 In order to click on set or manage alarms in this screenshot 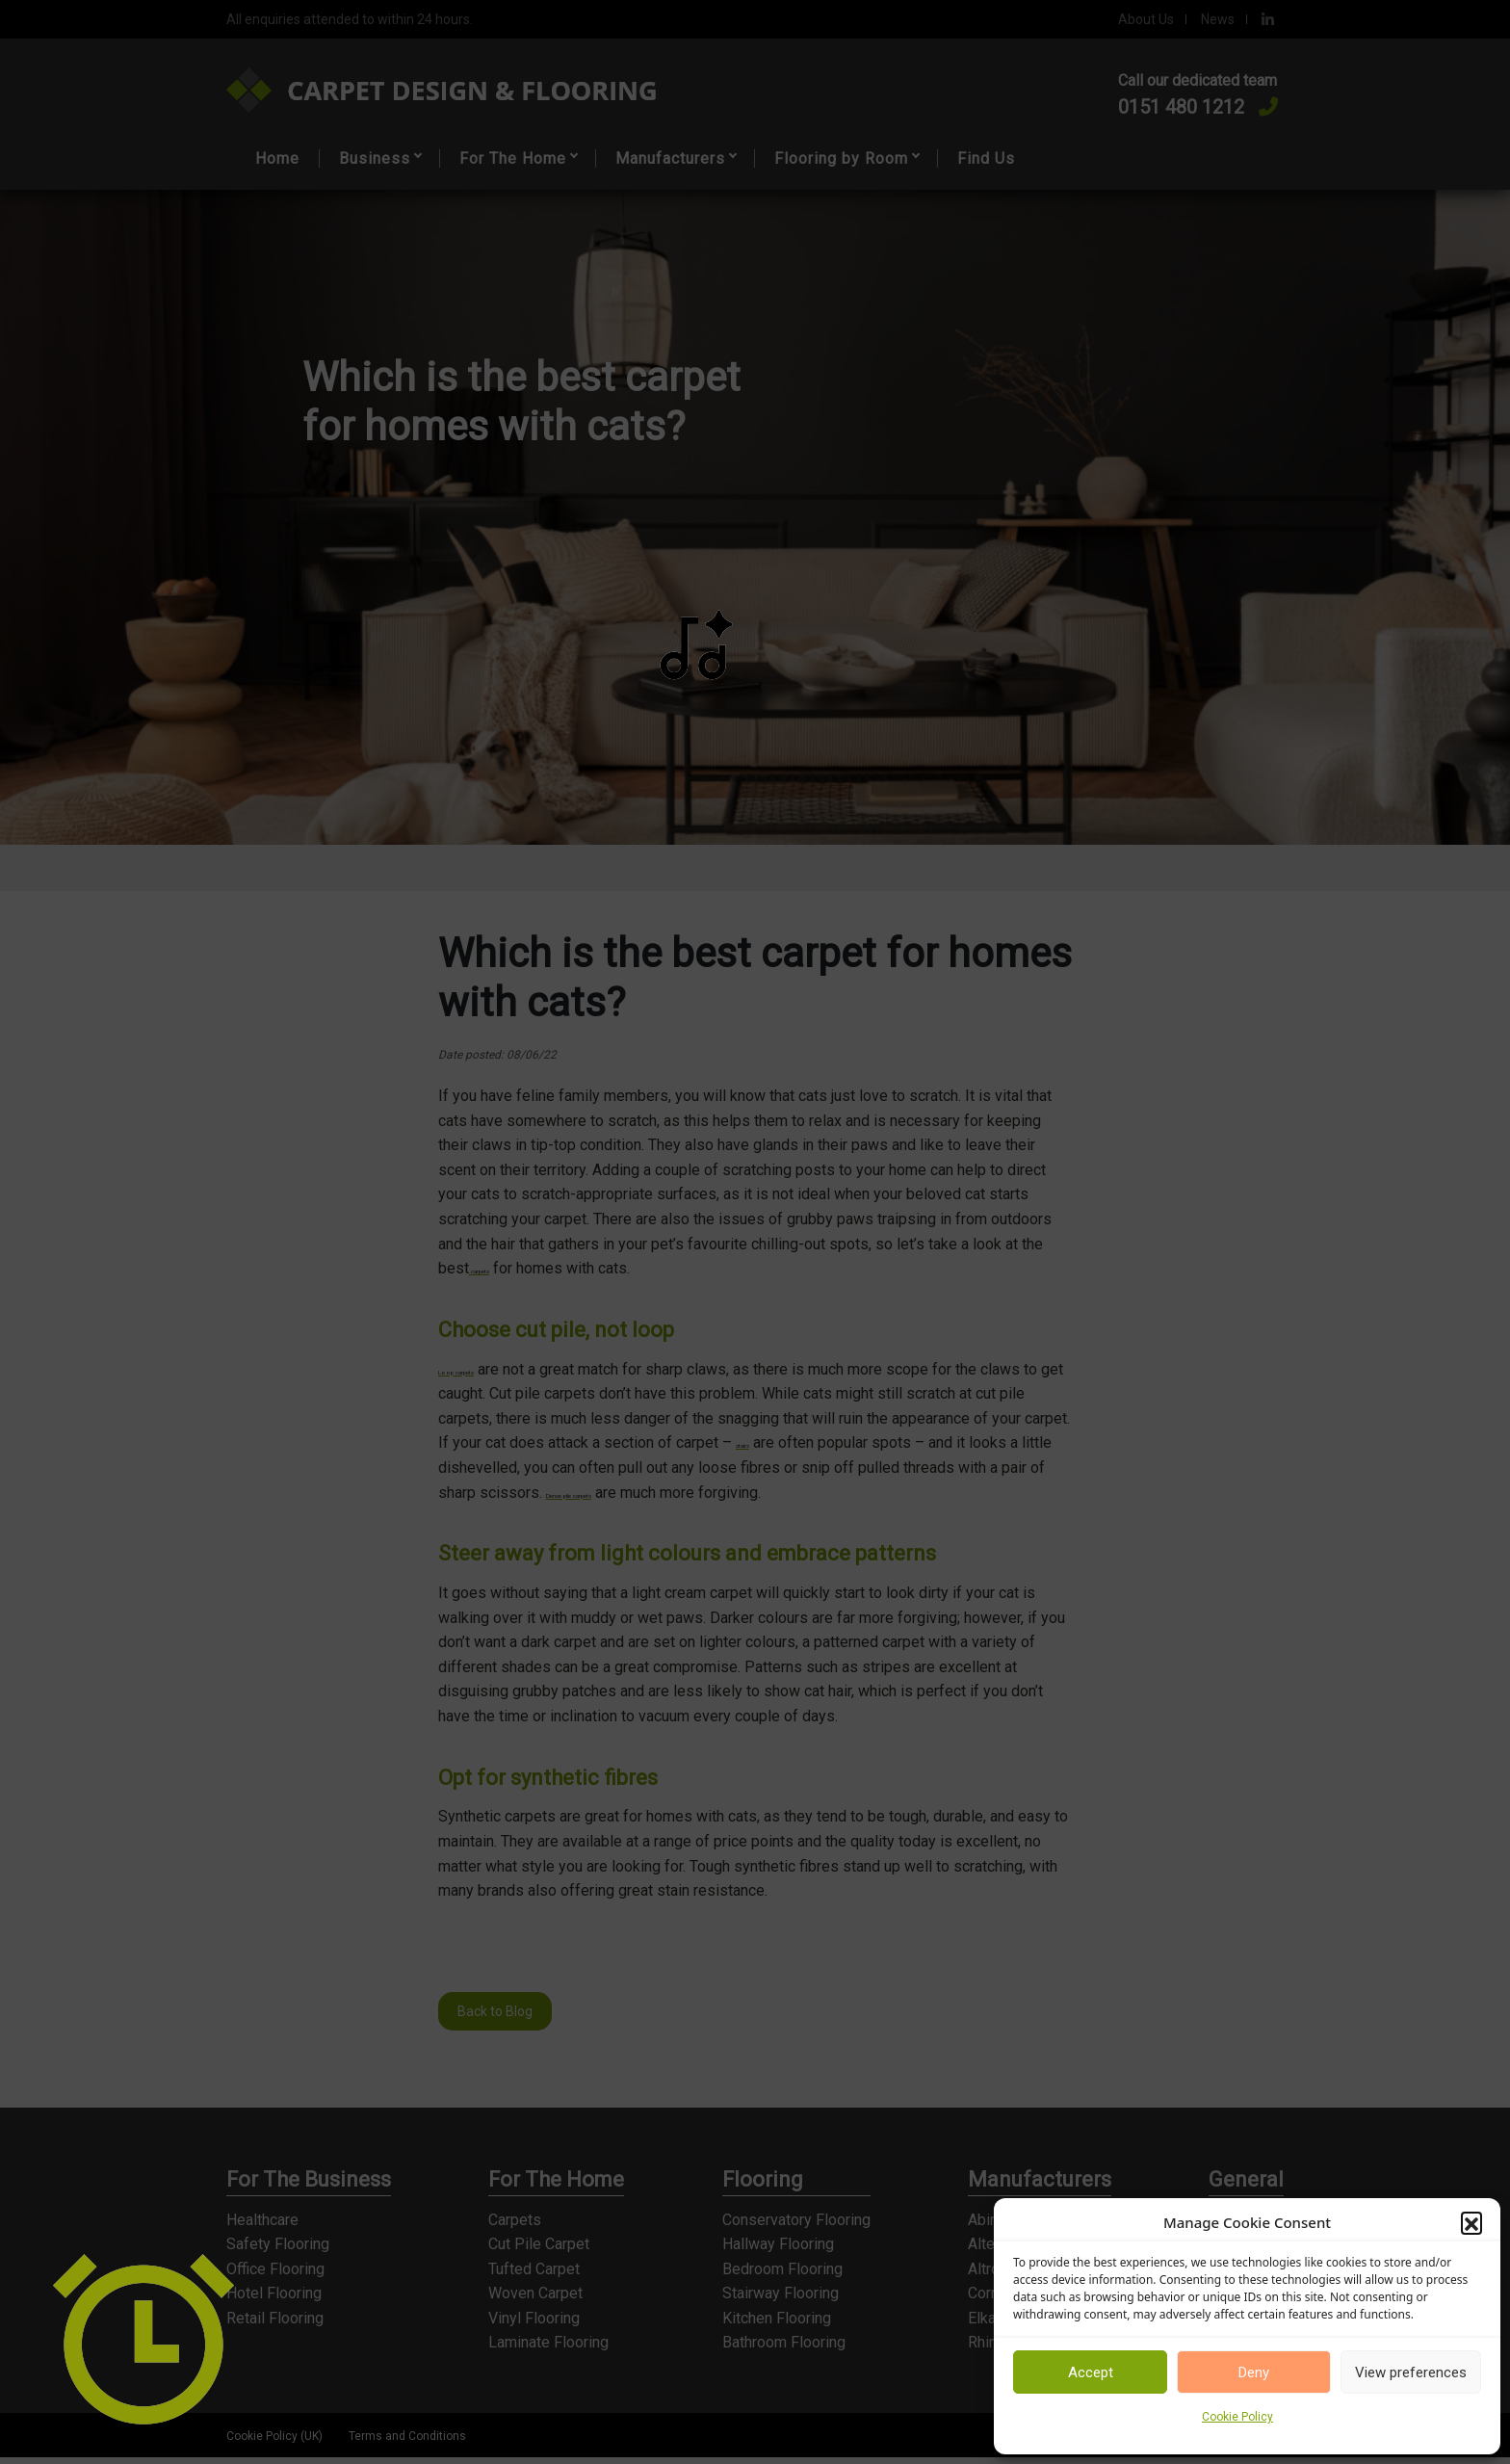, I will do `click(143, 2336)`.